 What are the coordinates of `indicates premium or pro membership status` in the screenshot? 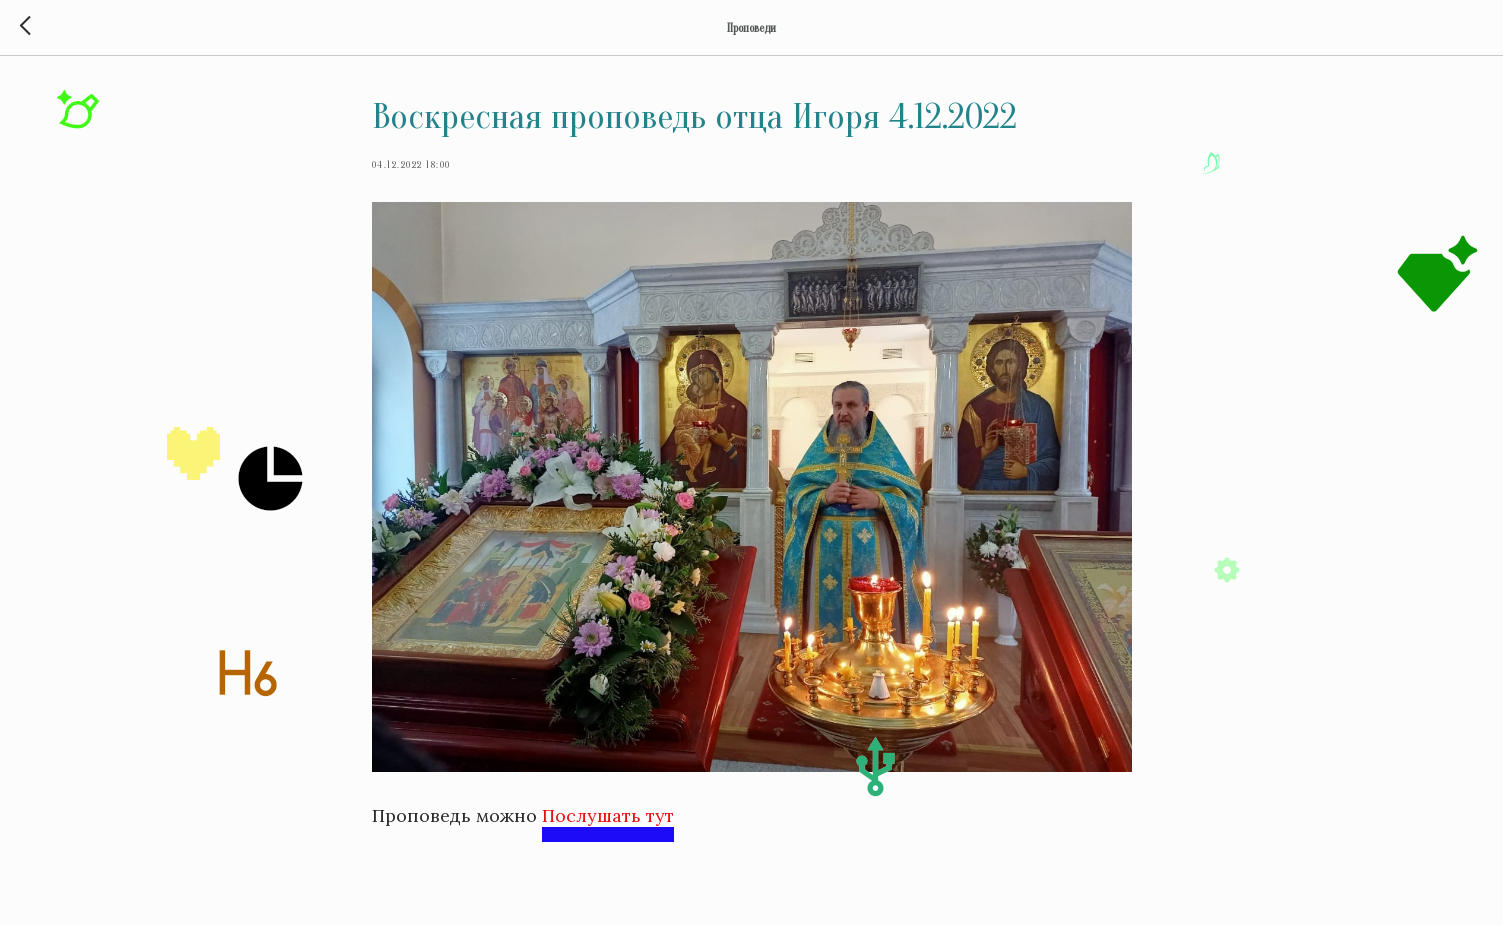 It's located at (1437, 275).